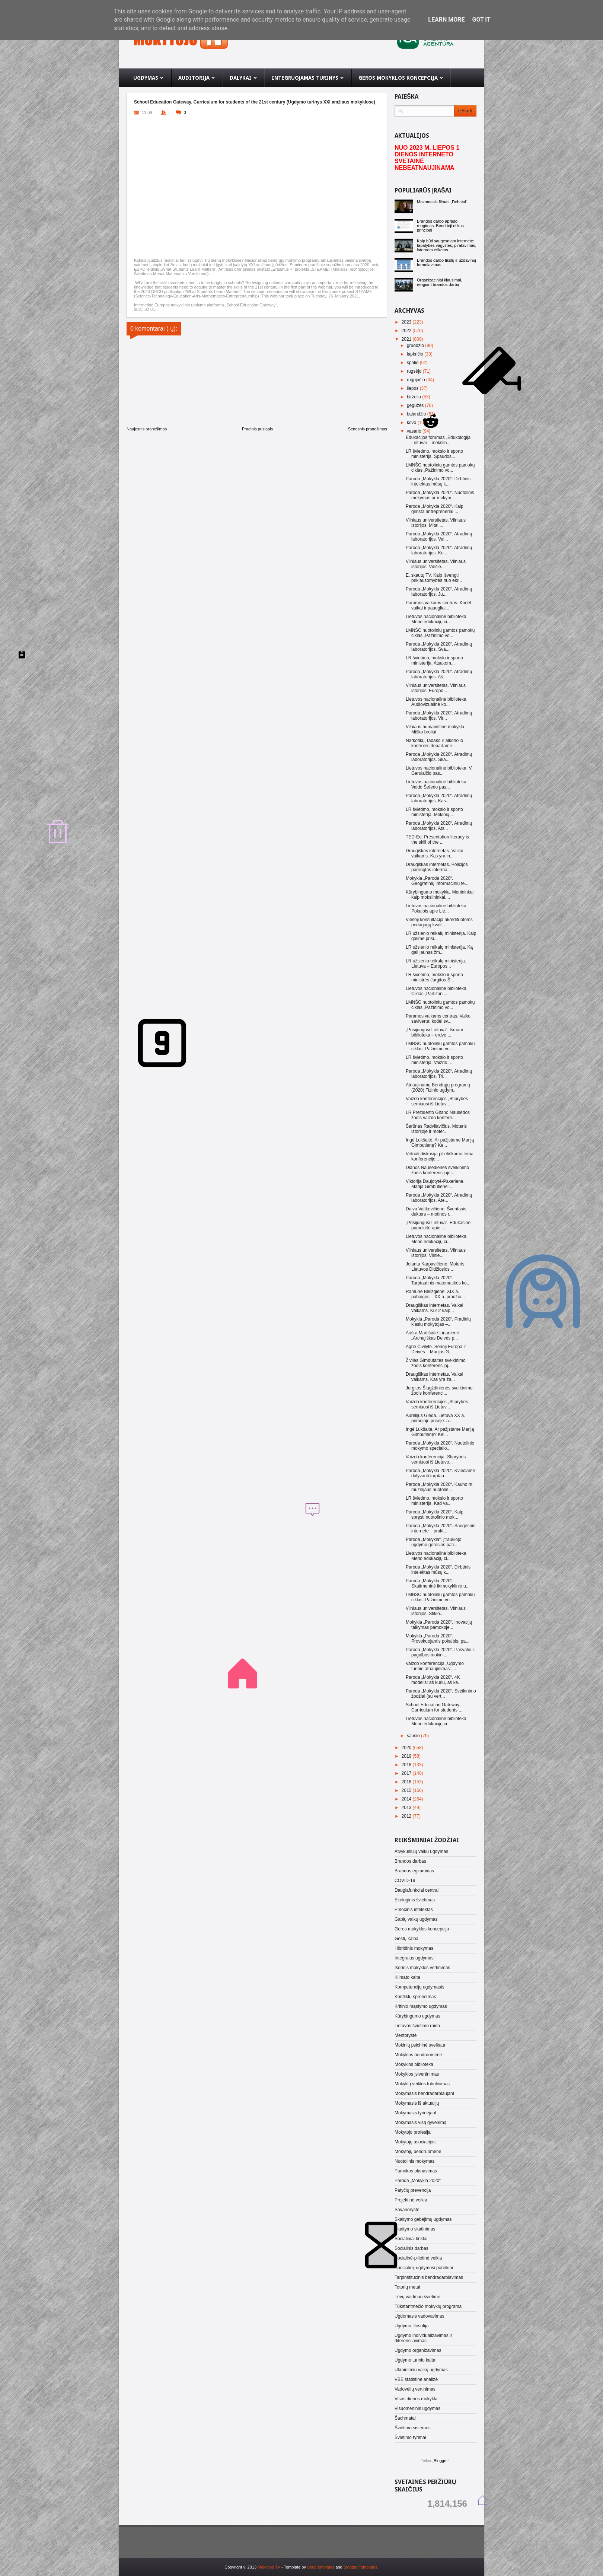 This screenshot has height=2576, width=603. I want to click on view train or rail transit options, so click(543, 1291).